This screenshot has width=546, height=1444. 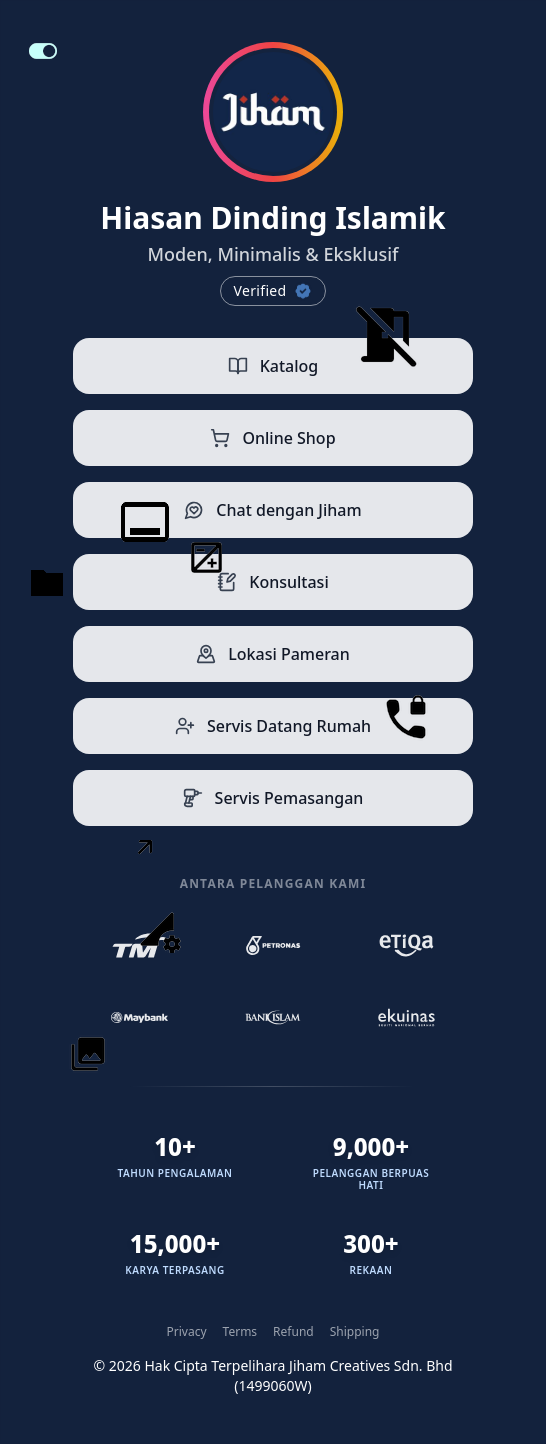 I want to click on access your files and documents, so click(x=47, y=583).